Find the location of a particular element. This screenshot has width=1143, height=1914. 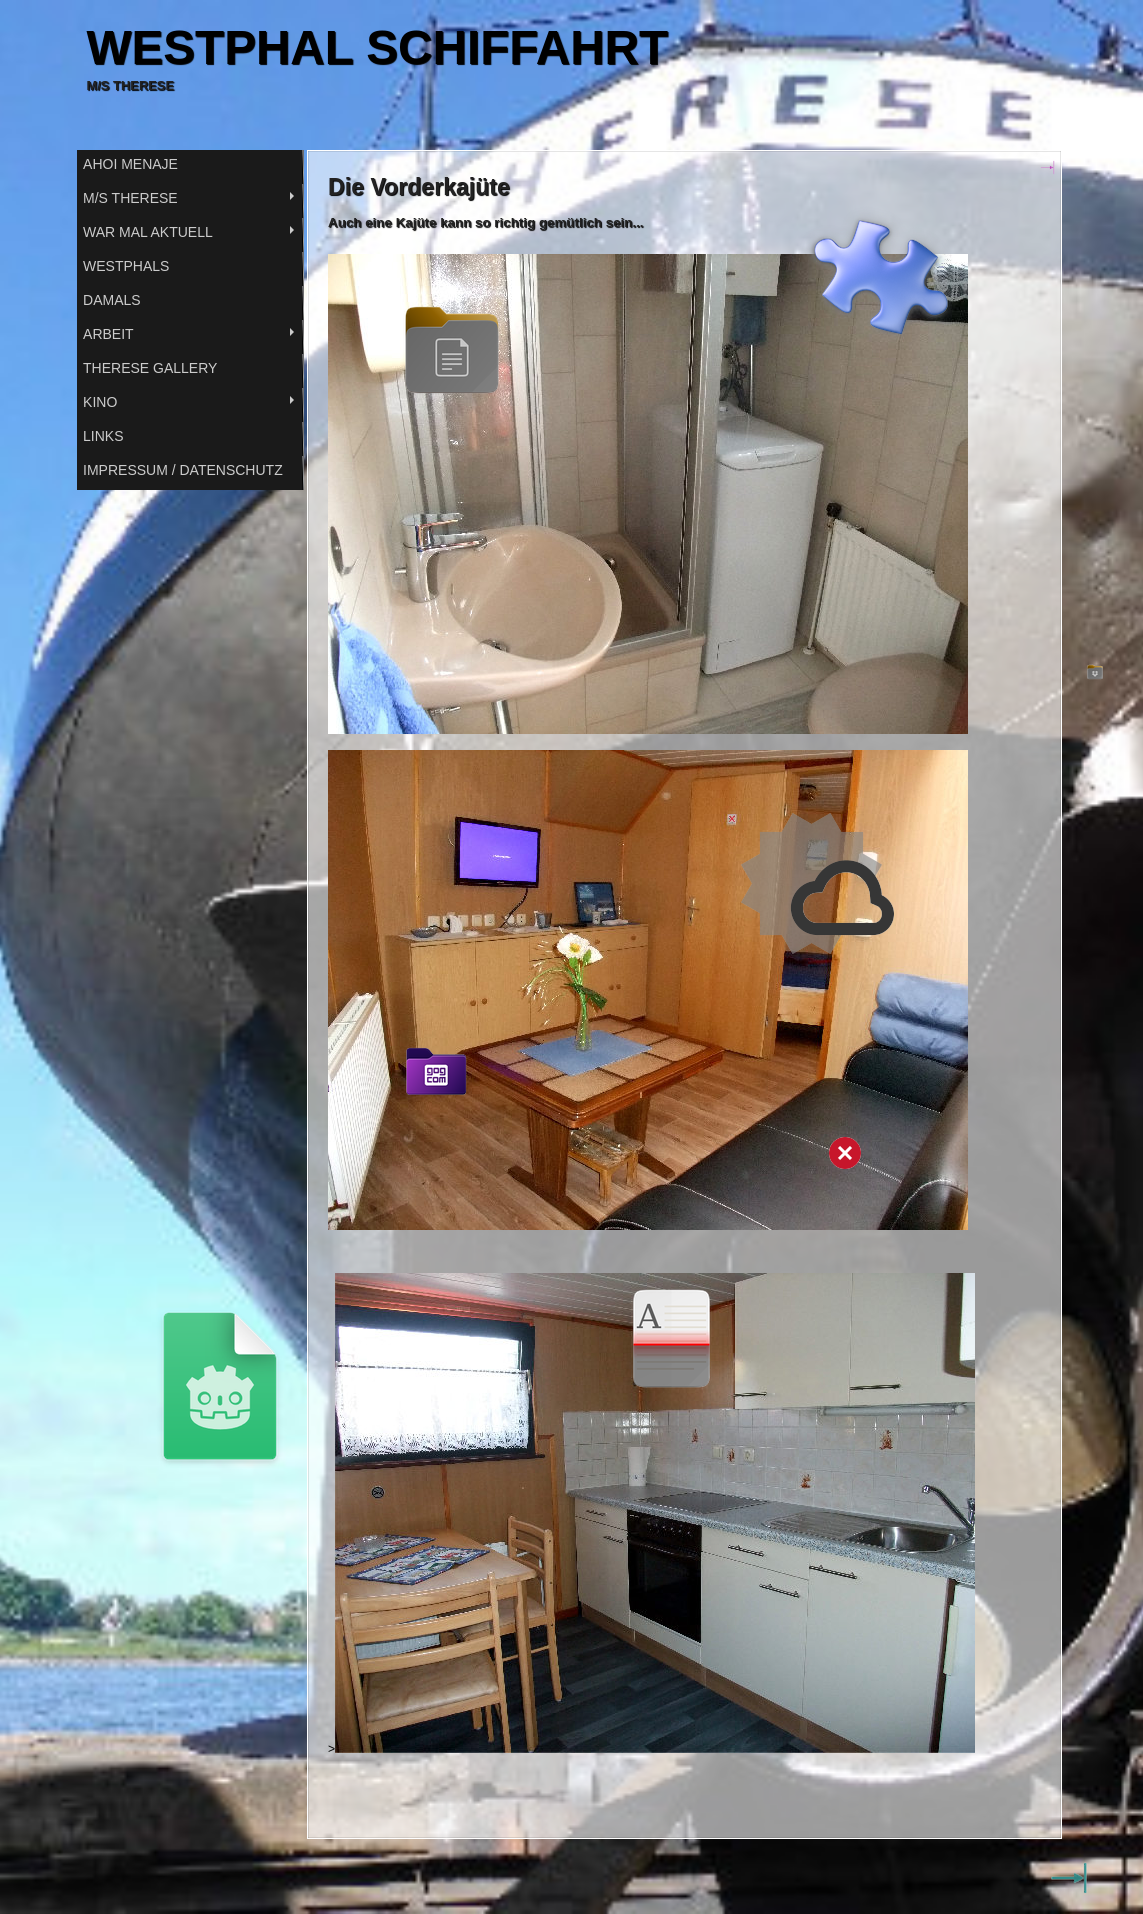

open simple scan document scanner app is located at coordinates (671, 1338).